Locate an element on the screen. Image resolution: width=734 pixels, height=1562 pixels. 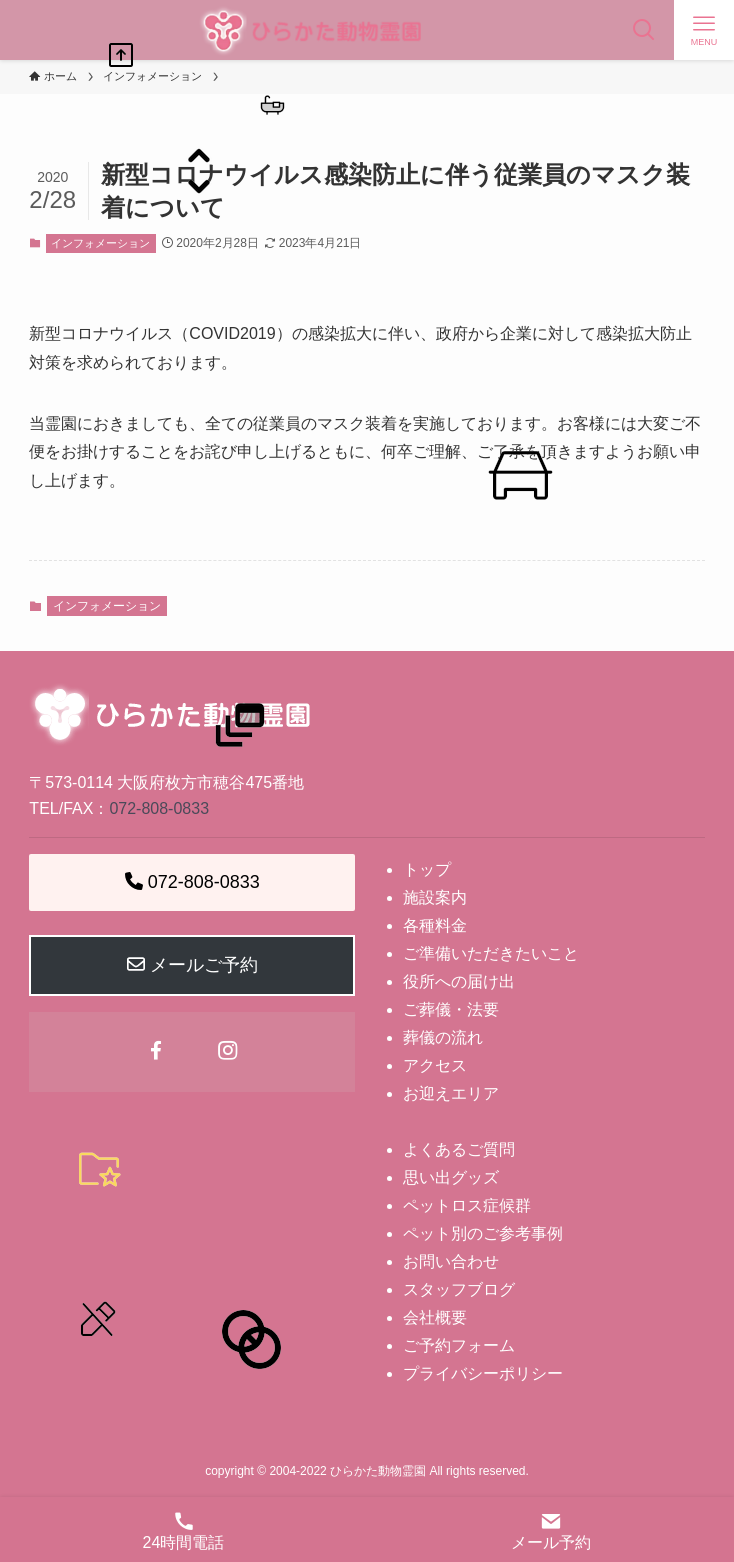
expand to show more content is located at coordinates (199, 171).